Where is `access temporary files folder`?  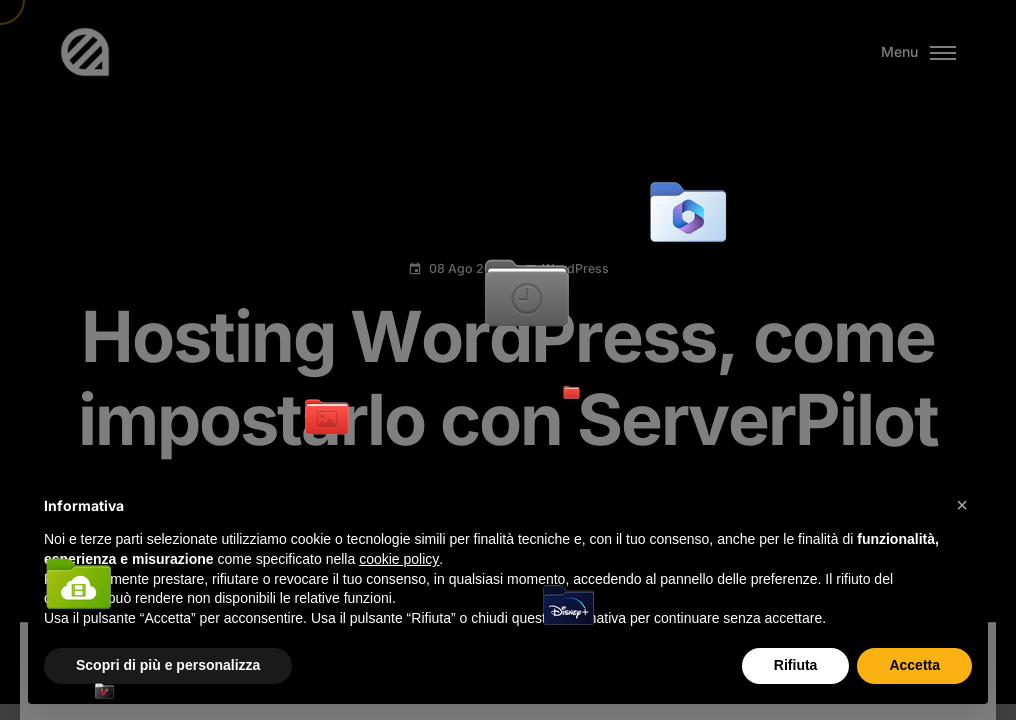 access temporary files folder is located at coordinates (527, 293).